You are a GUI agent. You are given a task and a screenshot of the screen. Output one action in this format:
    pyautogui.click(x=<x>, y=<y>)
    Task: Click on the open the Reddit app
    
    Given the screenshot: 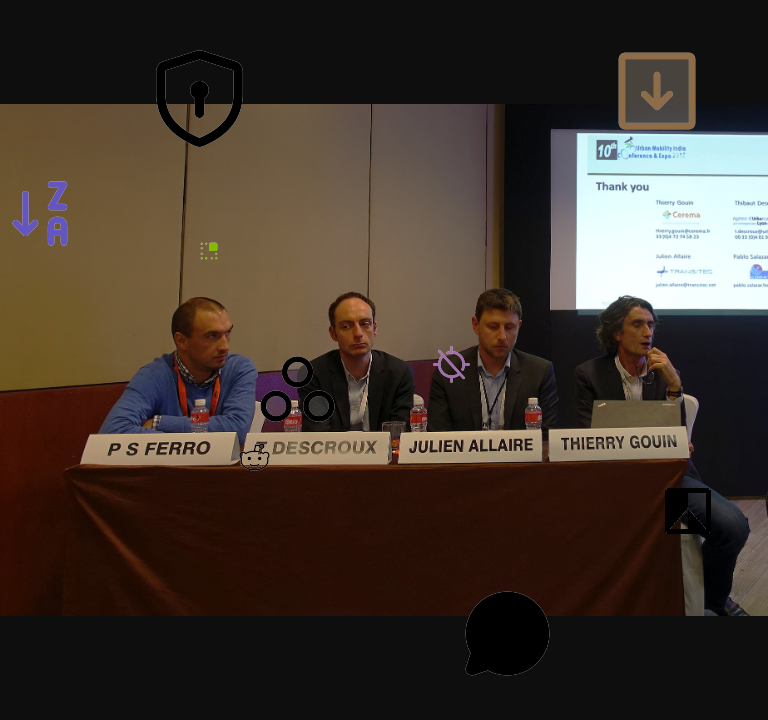 What is the action you would take?
    pyautogui.click(x=254, y=458)
    